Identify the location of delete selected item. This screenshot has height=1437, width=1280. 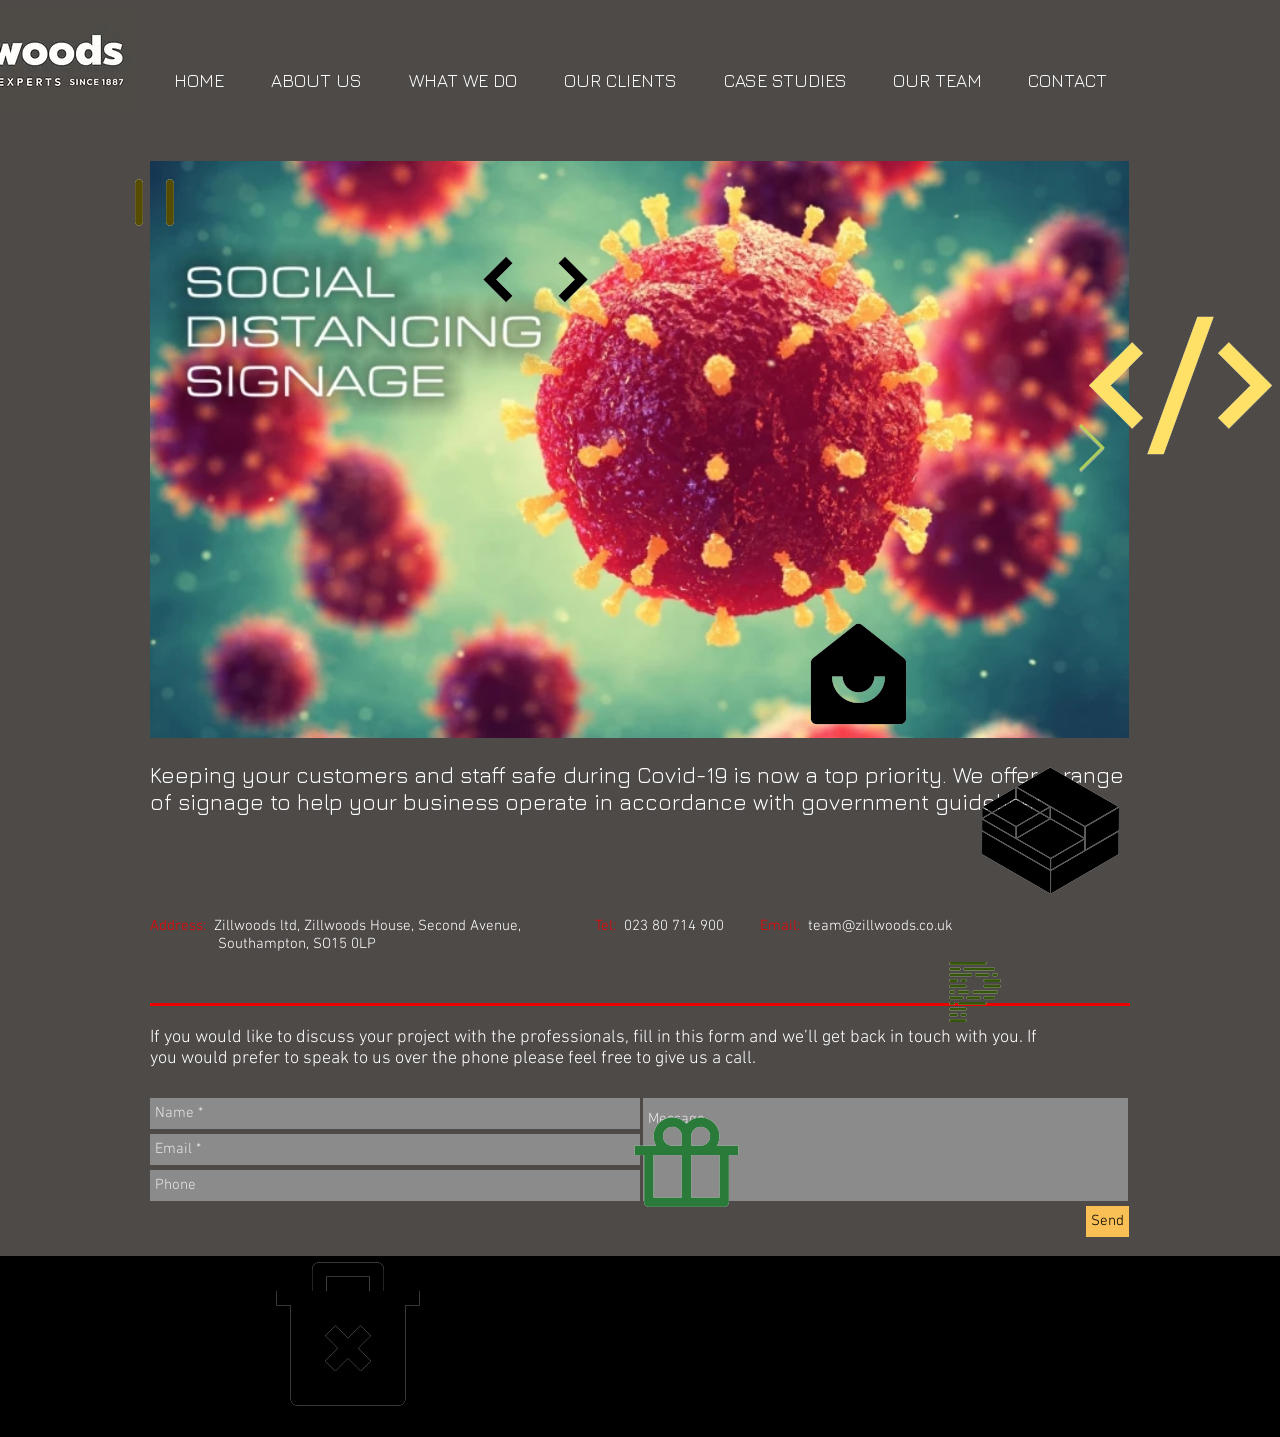
(348, 1334).